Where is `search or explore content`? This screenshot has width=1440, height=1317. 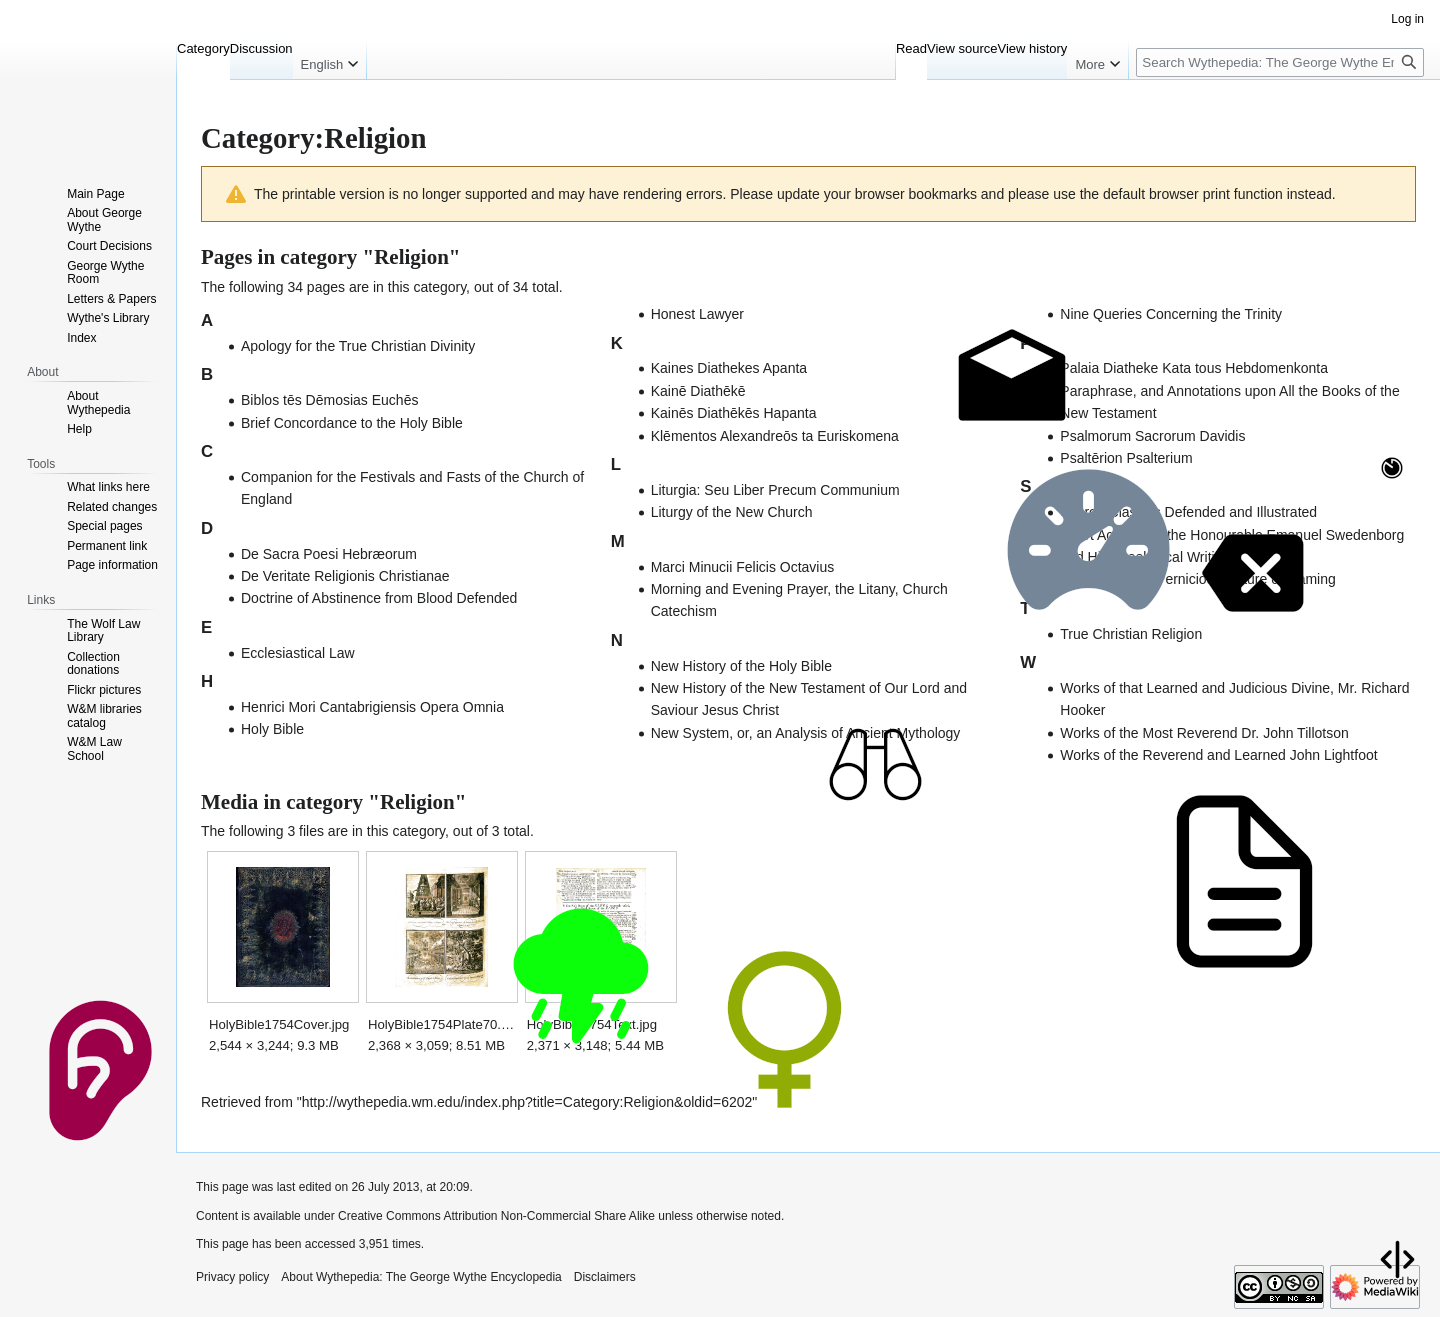 search or explore content is located at coordinates (875, 764).